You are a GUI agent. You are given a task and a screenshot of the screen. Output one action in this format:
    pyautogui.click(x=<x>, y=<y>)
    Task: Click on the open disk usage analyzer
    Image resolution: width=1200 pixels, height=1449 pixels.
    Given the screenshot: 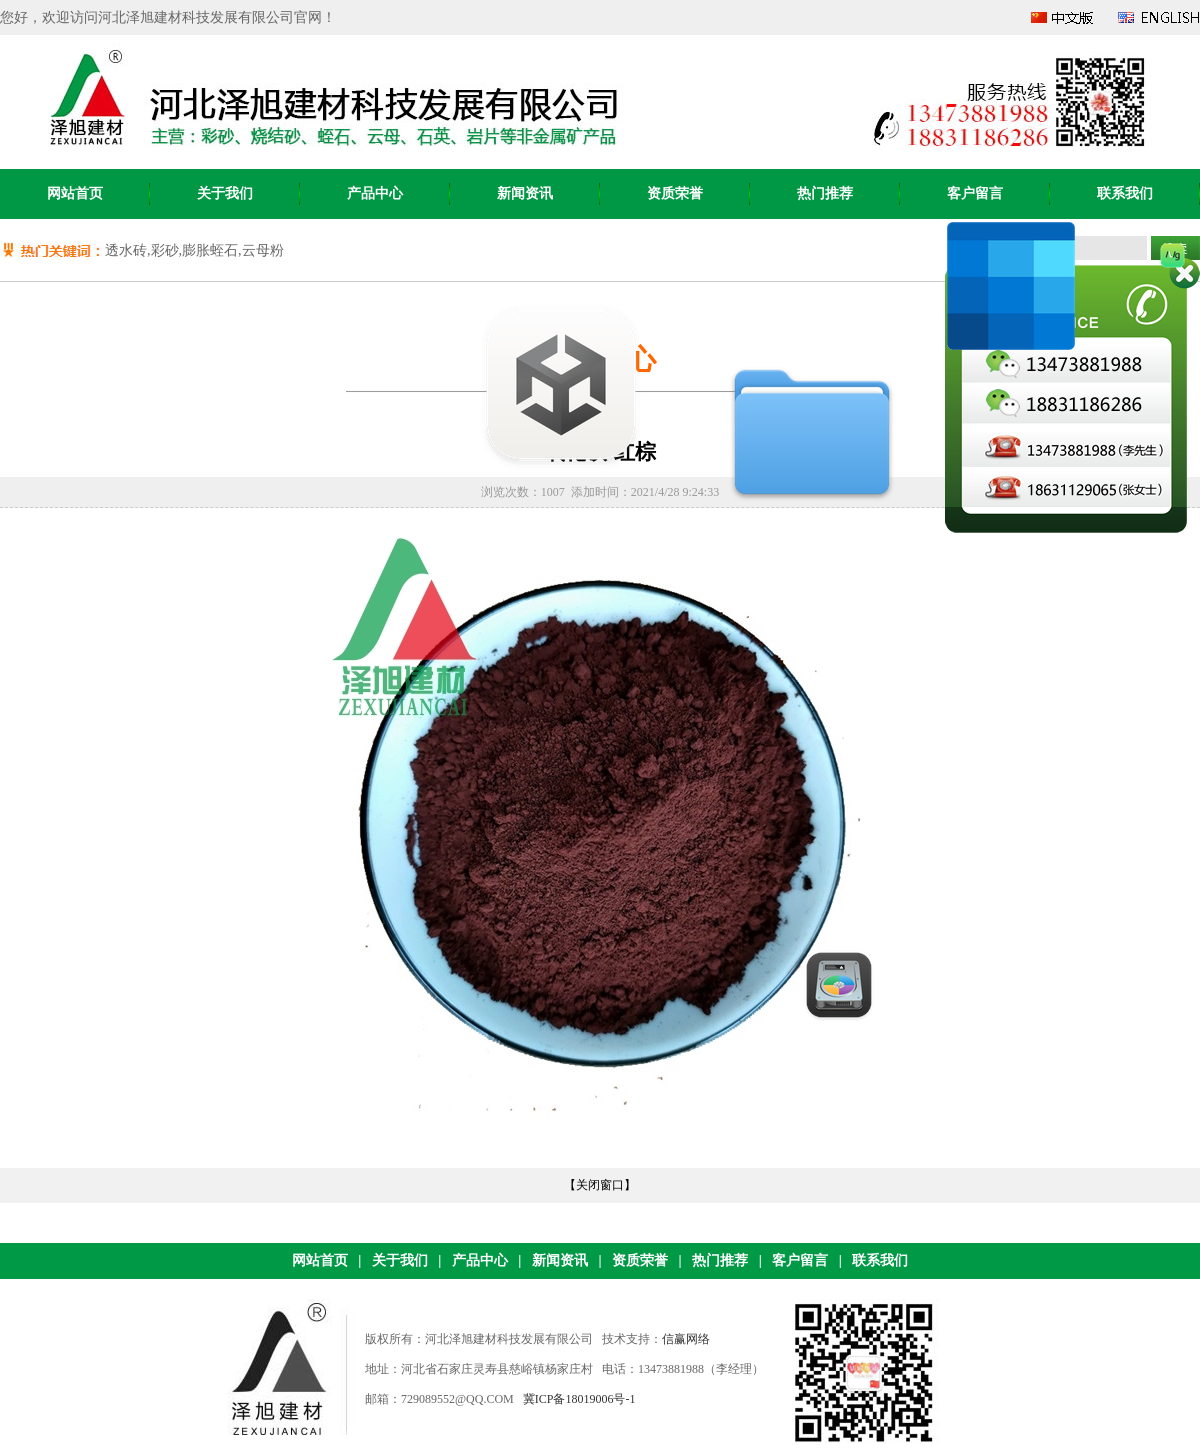 What is the action you would take?
    pyautogui.click(x=839, y=985)
    